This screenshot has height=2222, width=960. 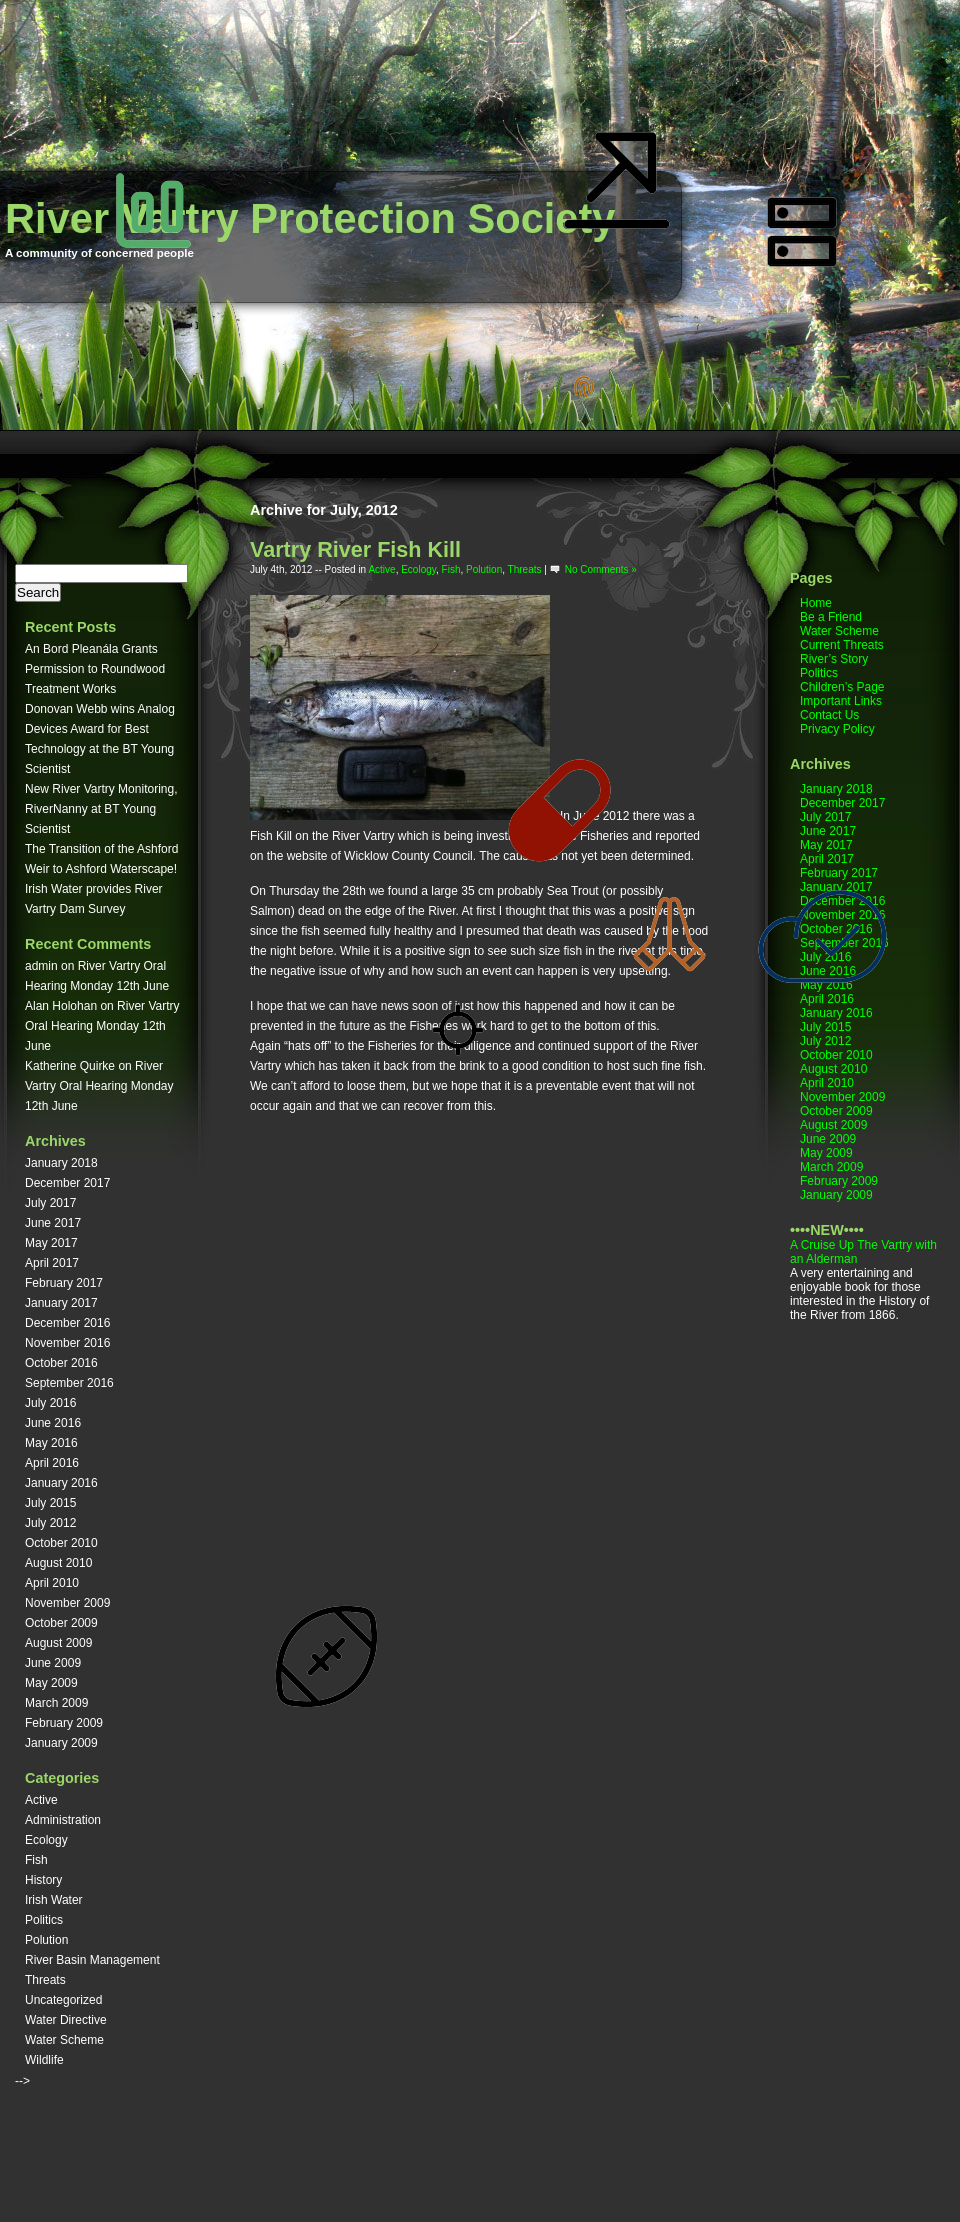 What do you see at coordinates (822, 936) in the screenshot?
I see `file successfully uploaded to cloud storage` at bounding box center [822, 936].